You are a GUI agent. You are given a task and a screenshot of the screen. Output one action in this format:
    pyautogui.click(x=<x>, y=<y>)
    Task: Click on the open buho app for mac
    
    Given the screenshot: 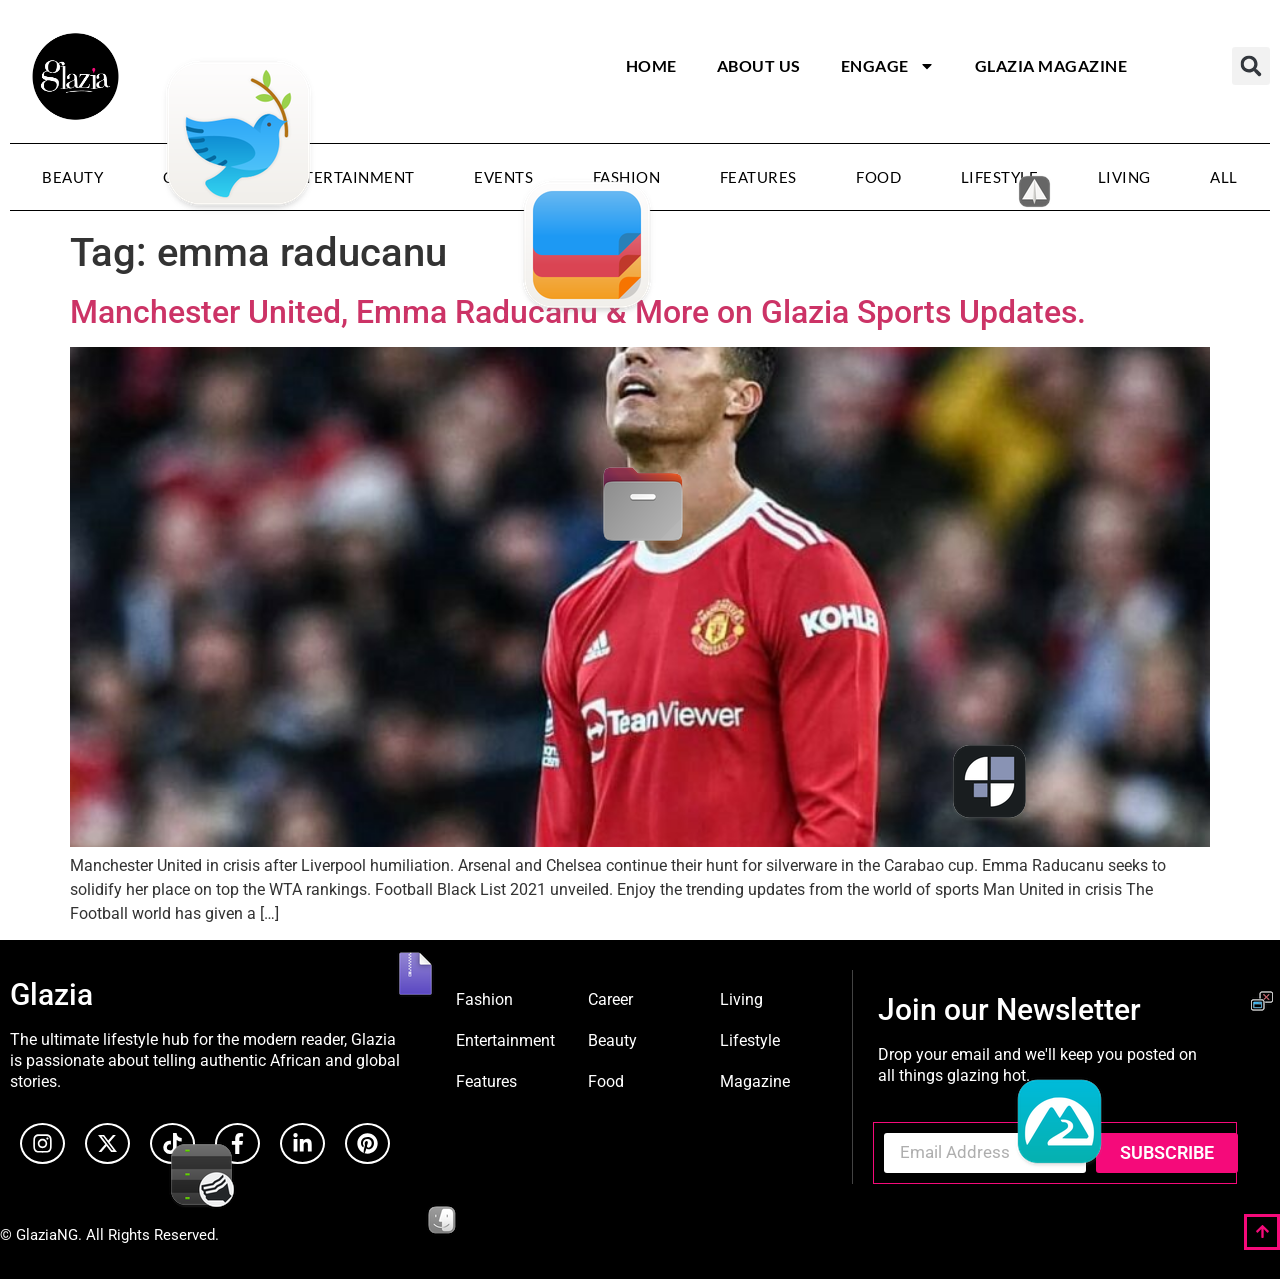 What is the action you would take?
    pyautogui.click(x=587, y=245)
    